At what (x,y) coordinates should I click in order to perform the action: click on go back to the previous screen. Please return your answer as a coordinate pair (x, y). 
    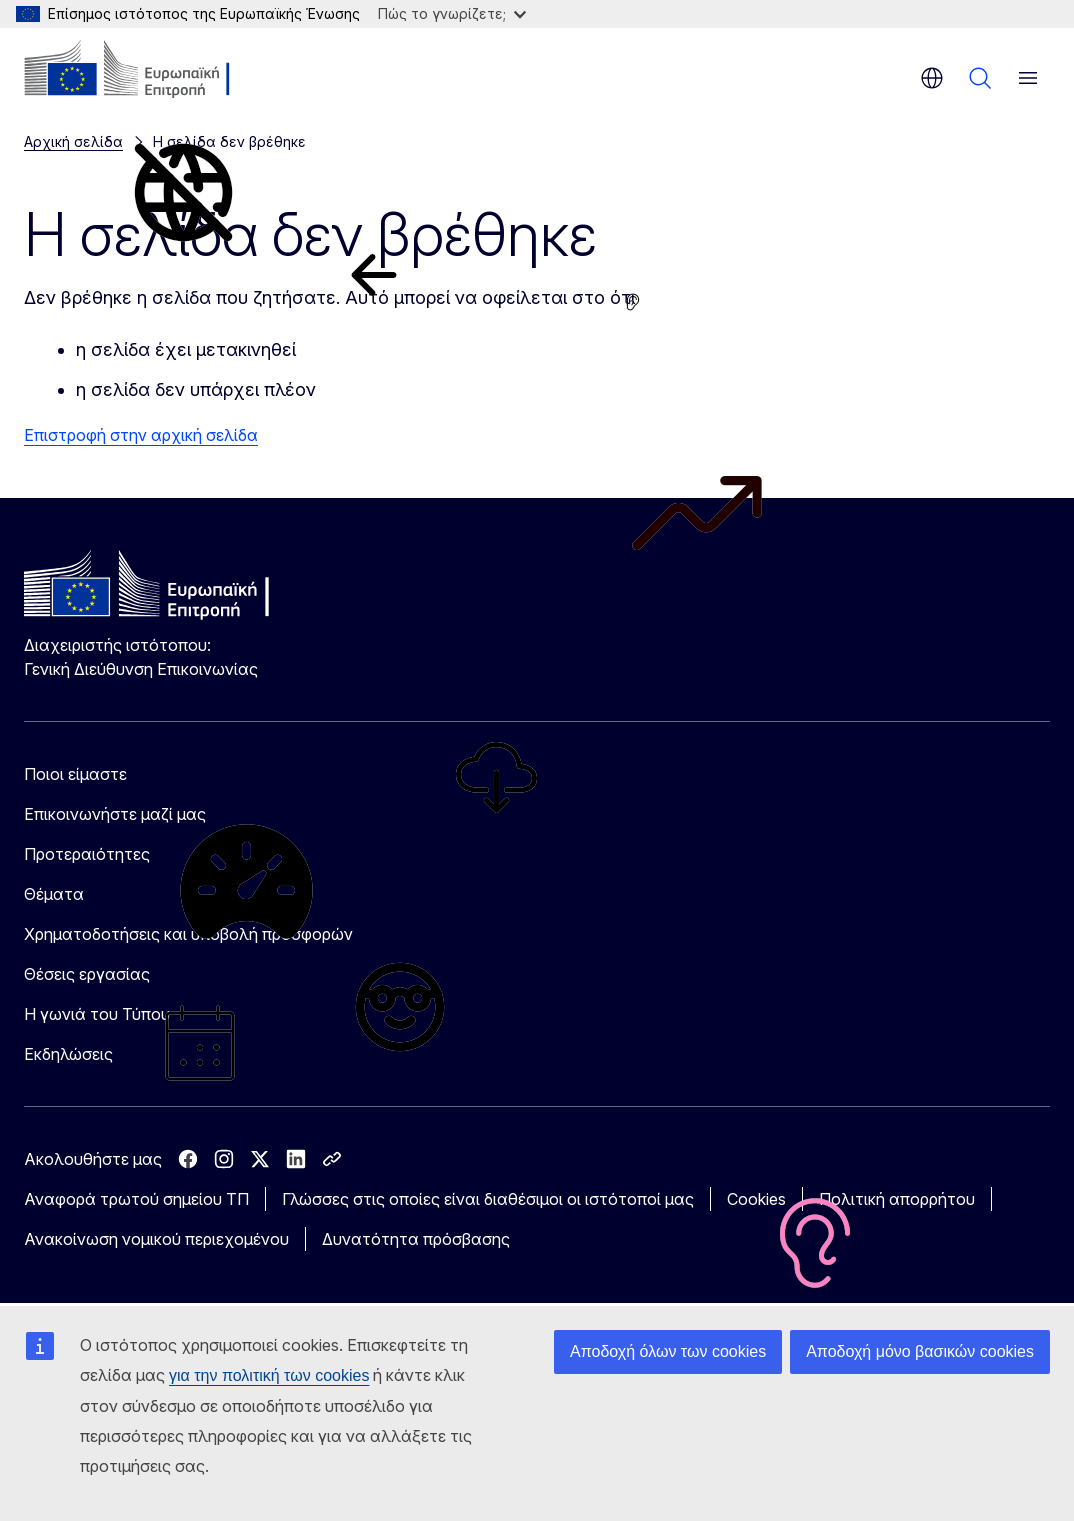
    Looking at the image, I should click on (374, 275).